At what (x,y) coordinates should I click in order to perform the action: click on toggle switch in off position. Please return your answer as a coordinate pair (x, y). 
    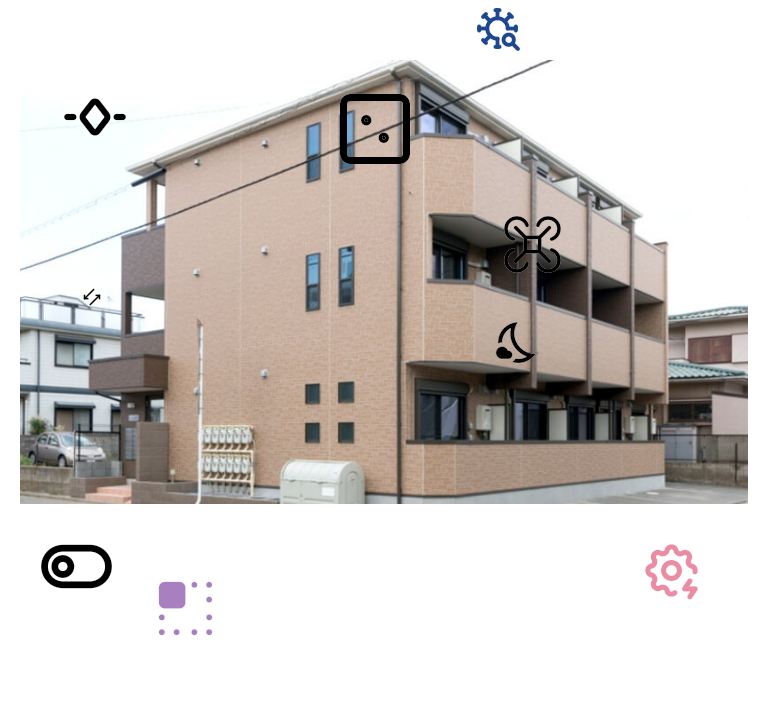
    Looking at the image, I should click on (76, 566).